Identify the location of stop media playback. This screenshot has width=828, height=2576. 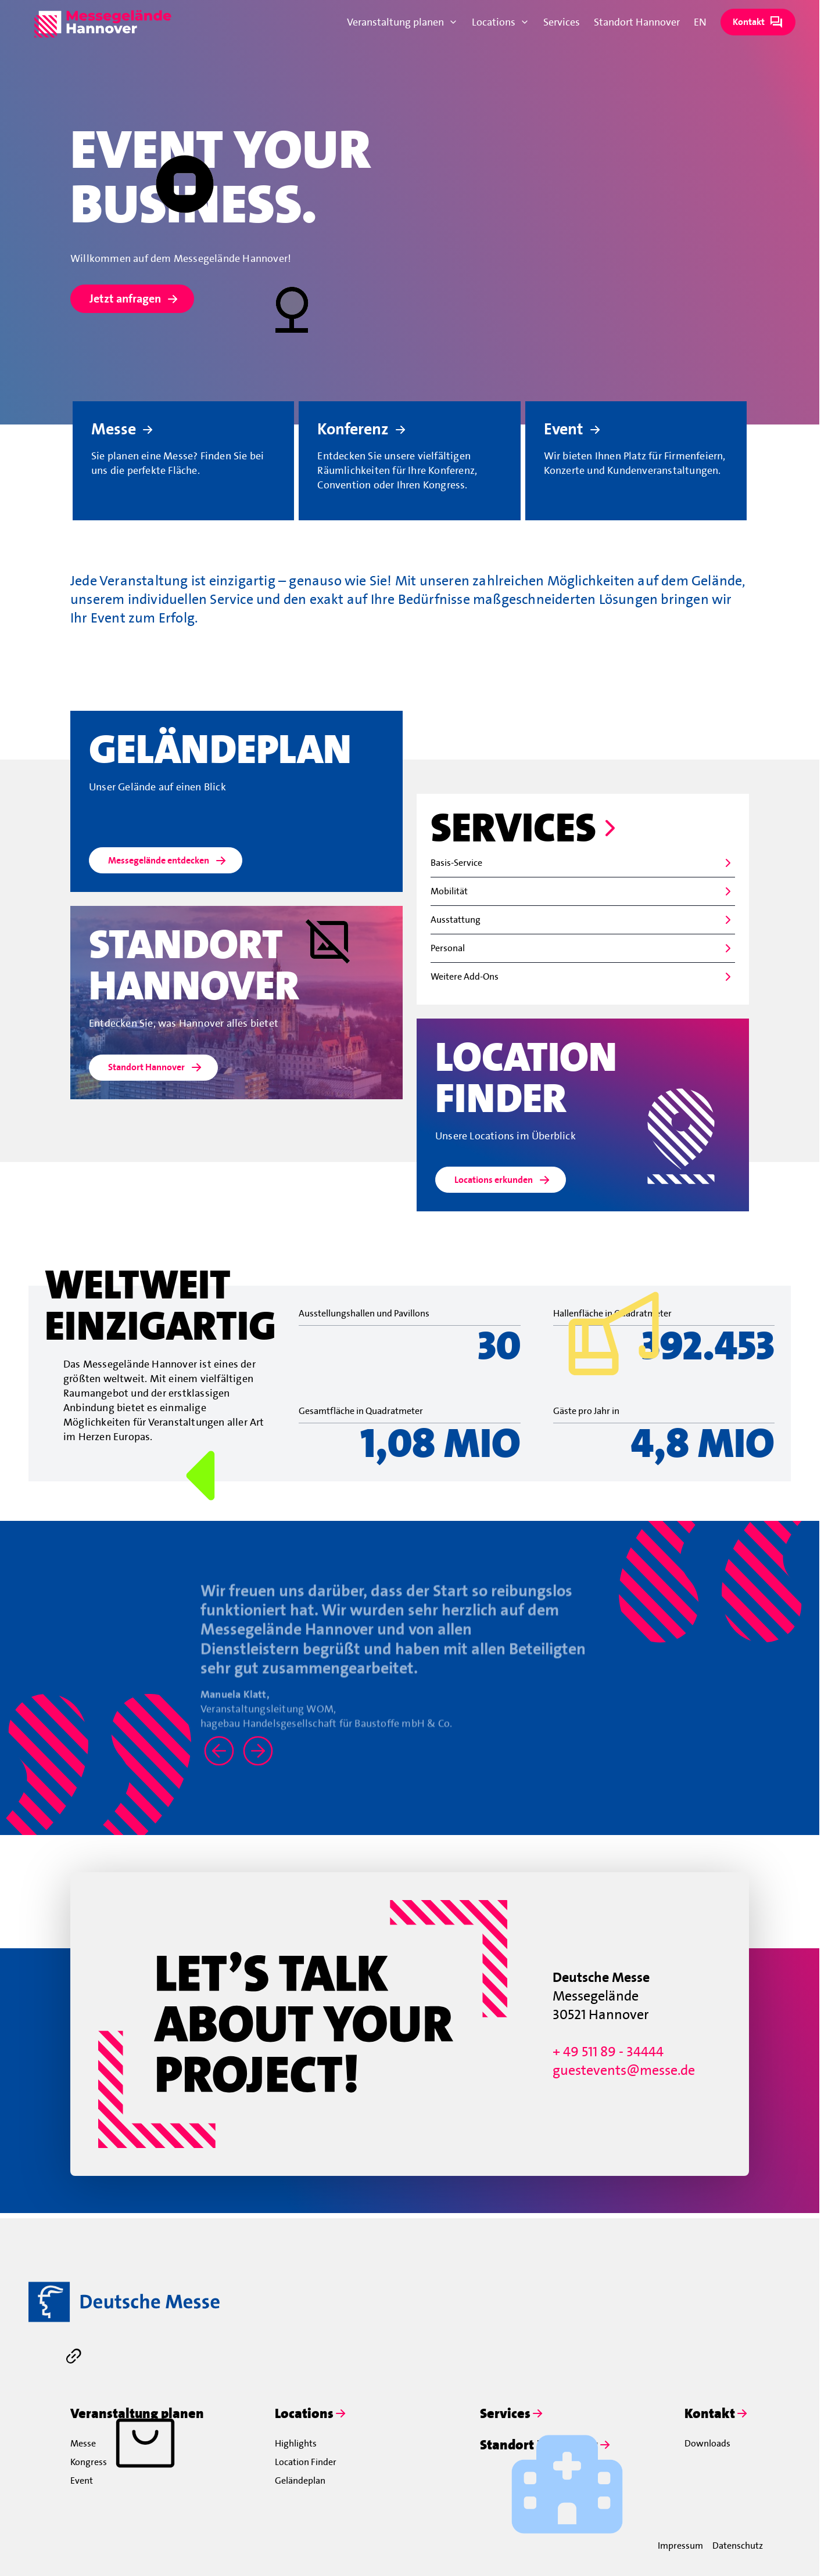
(185, 184).